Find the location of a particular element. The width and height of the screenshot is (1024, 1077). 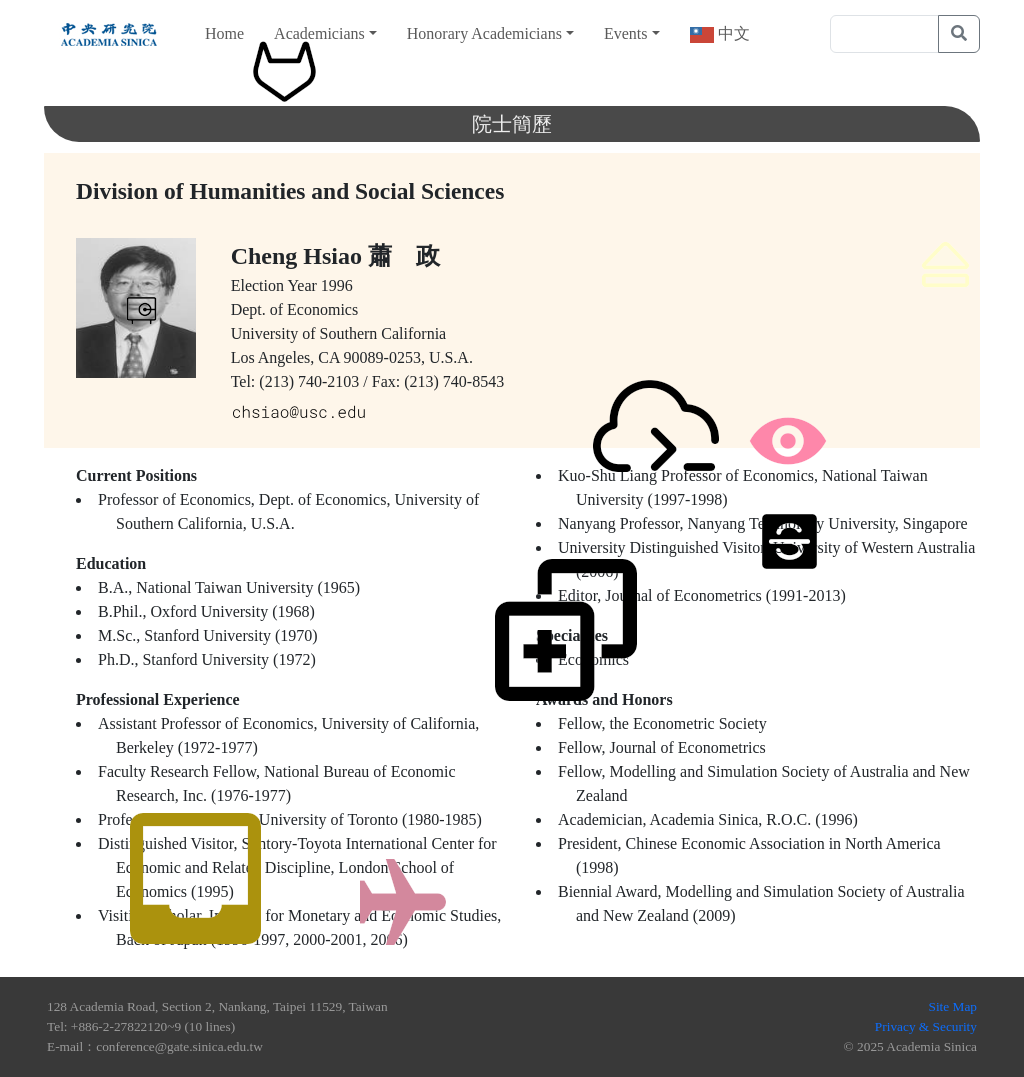

access your inbox is located at coordinates (195, 878).